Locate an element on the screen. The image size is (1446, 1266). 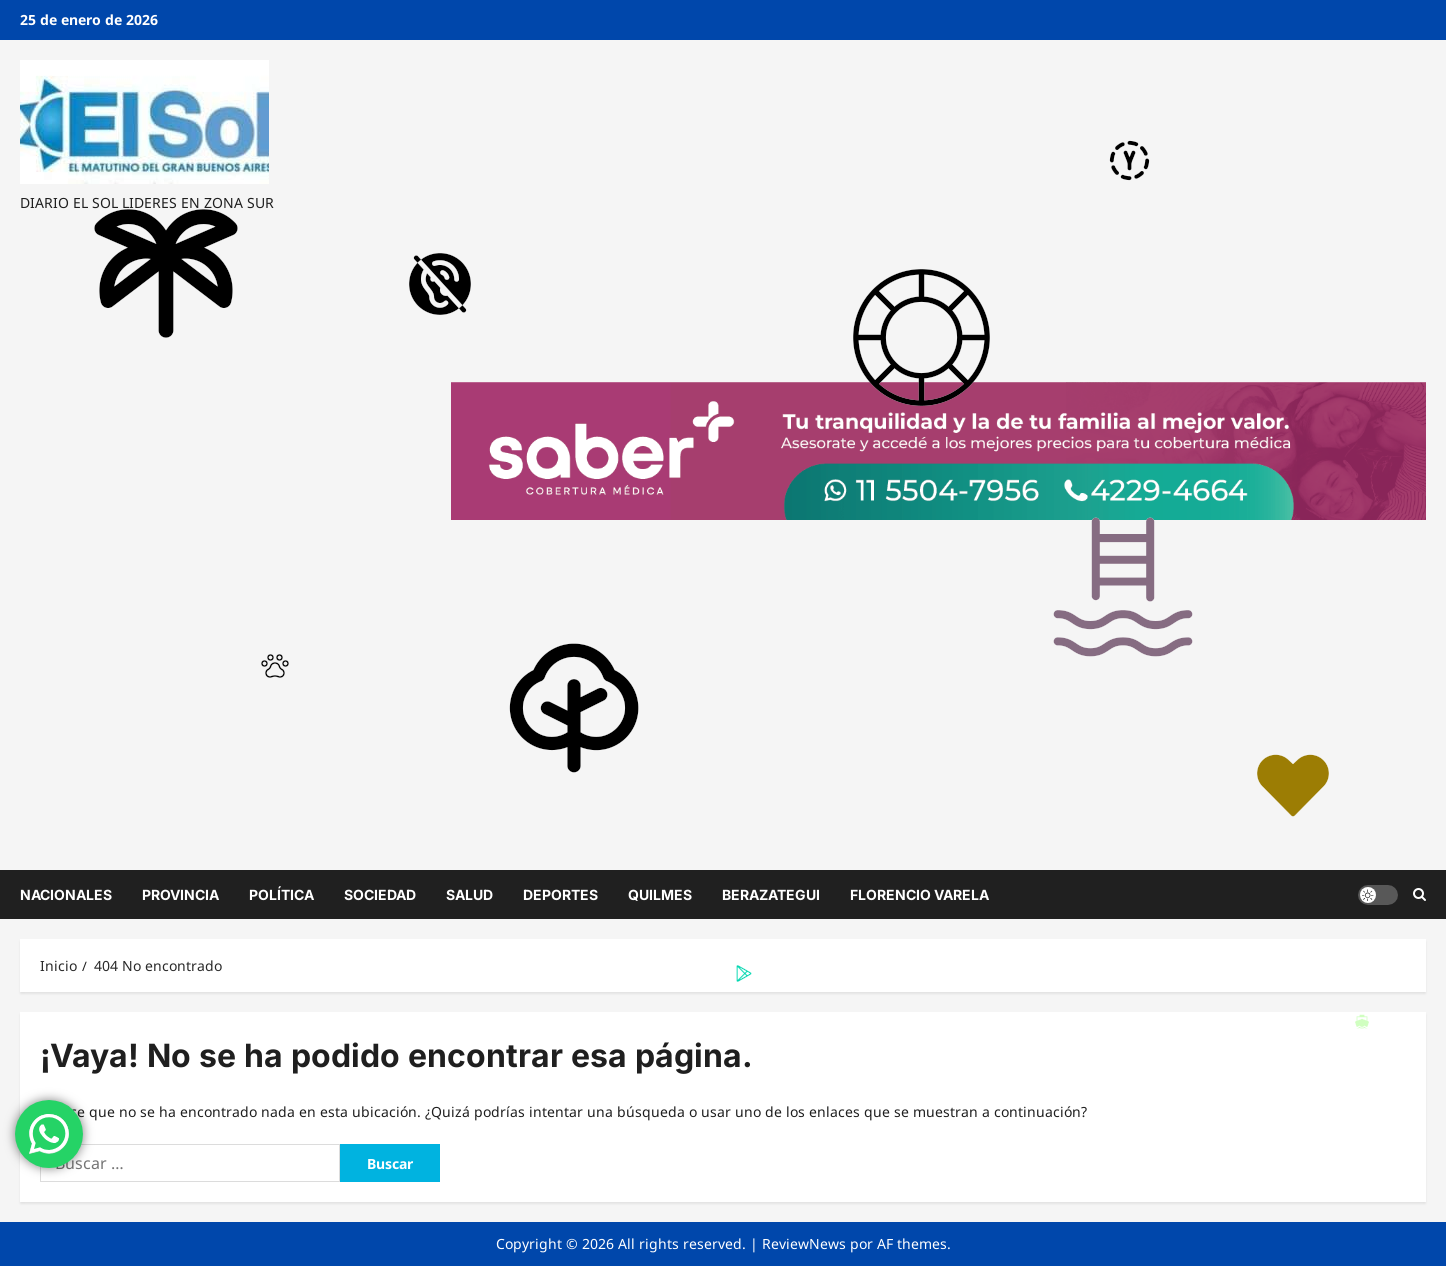
view swimming pool amenities is located at coordinates (1123, 587).